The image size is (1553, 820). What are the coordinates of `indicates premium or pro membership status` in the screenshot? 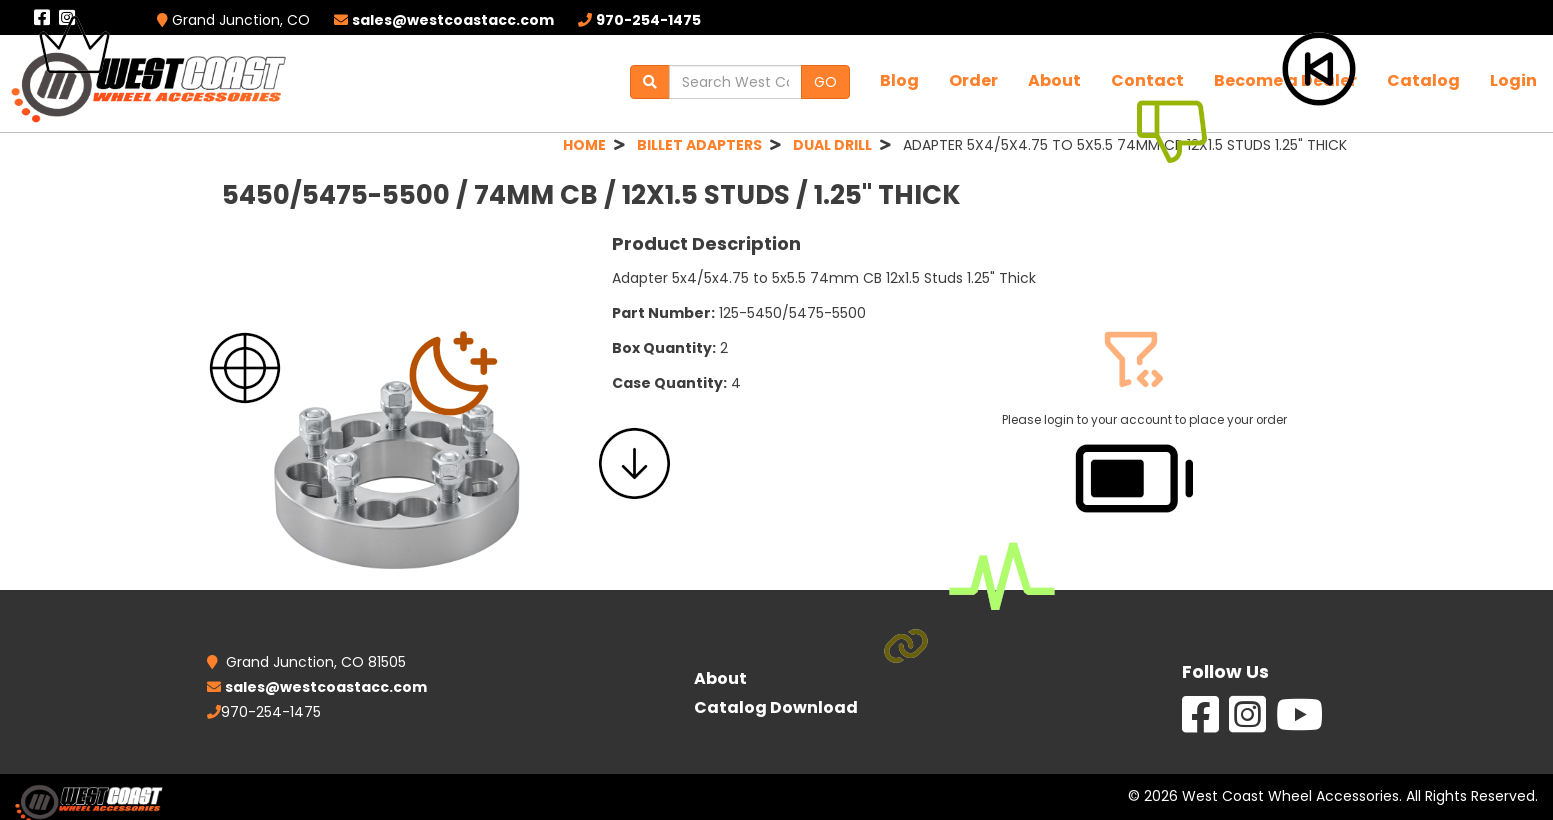 It's located at (74, 48).